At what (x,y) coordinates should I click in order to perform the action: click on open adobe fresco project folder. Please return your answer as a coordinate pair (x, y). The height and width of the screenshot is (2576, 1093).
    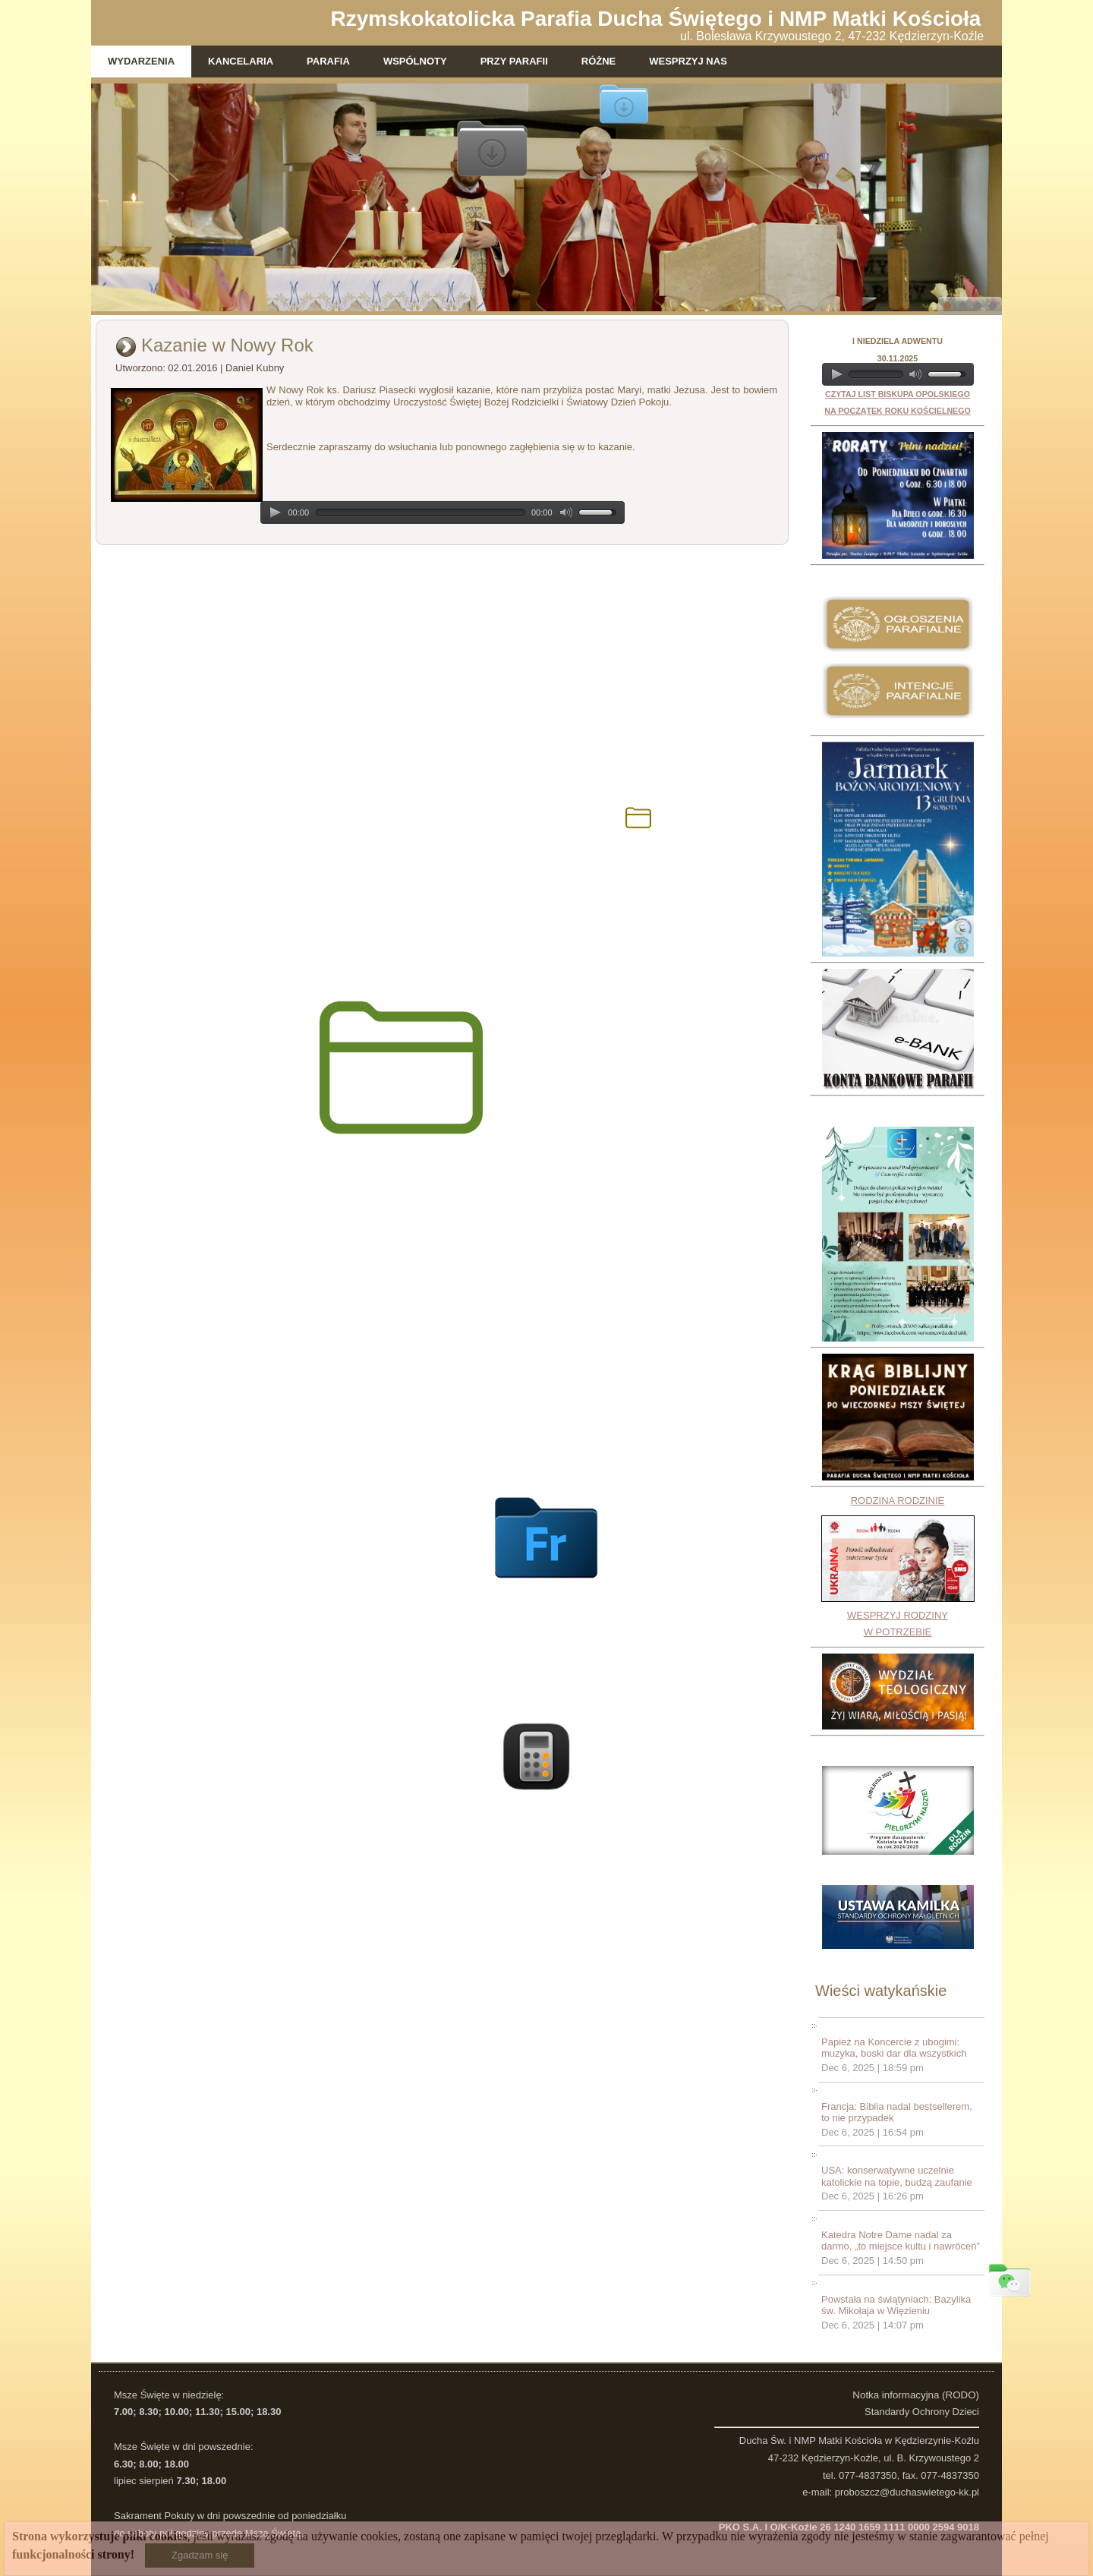
    Looking at the image, I should click on (546, 1540).